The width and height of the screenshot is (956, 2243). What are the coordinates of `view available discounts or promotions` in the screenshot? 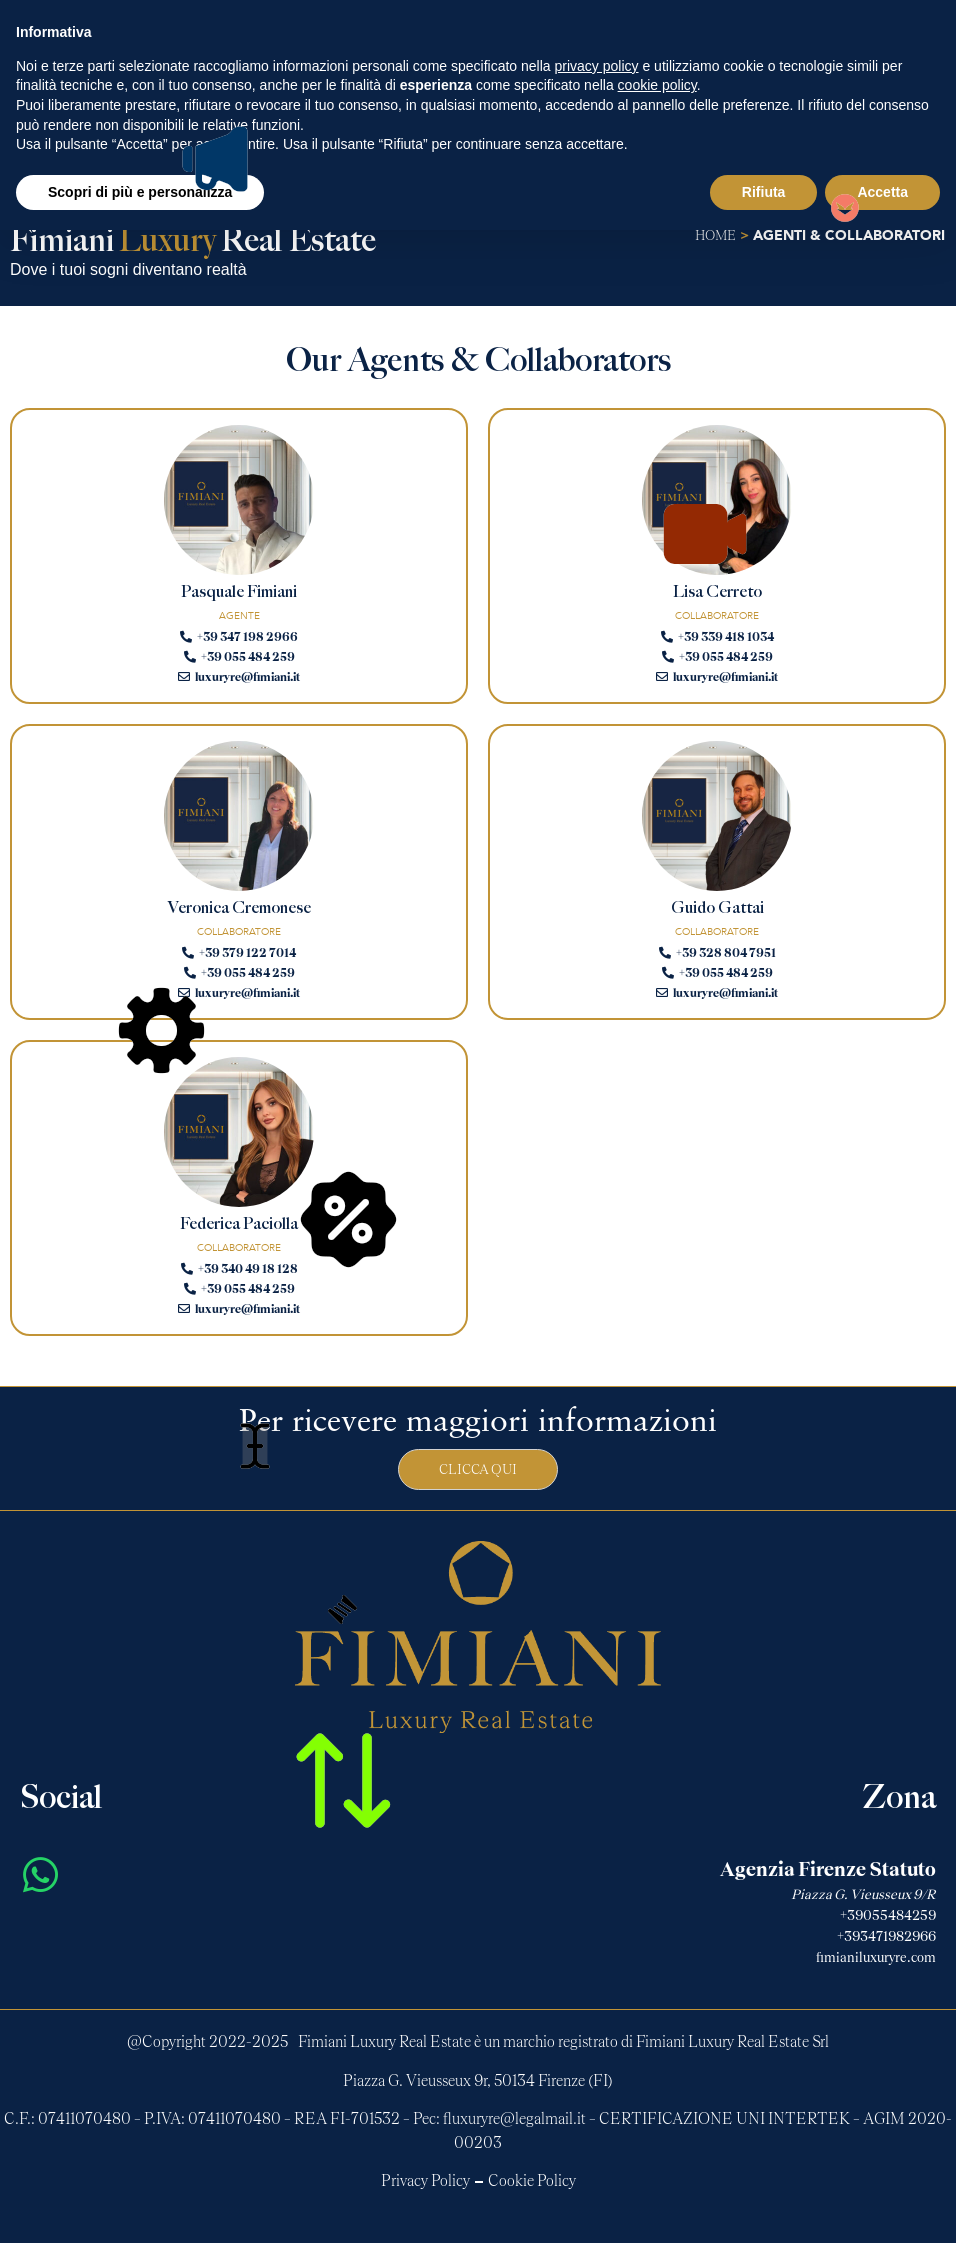 It's located at (348, 1219).